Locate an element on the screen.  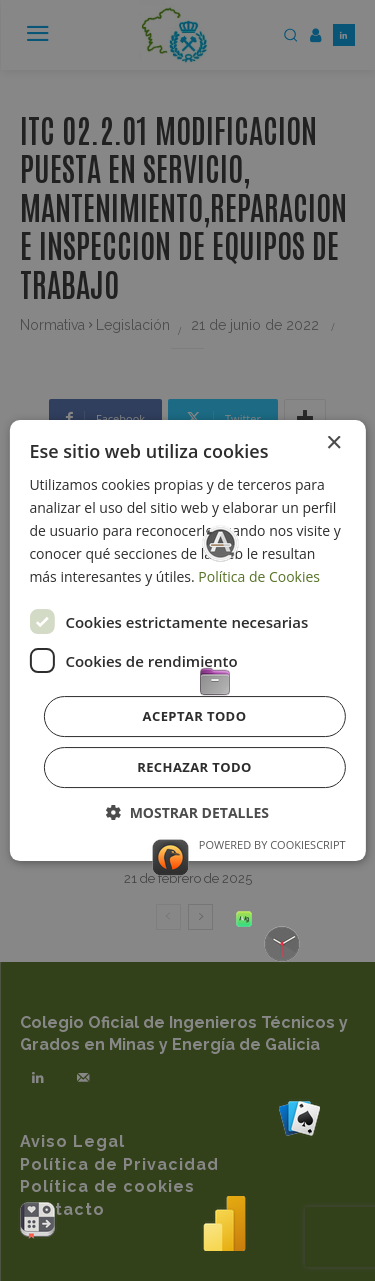
open the clock application is located at coordinates (282, 944).